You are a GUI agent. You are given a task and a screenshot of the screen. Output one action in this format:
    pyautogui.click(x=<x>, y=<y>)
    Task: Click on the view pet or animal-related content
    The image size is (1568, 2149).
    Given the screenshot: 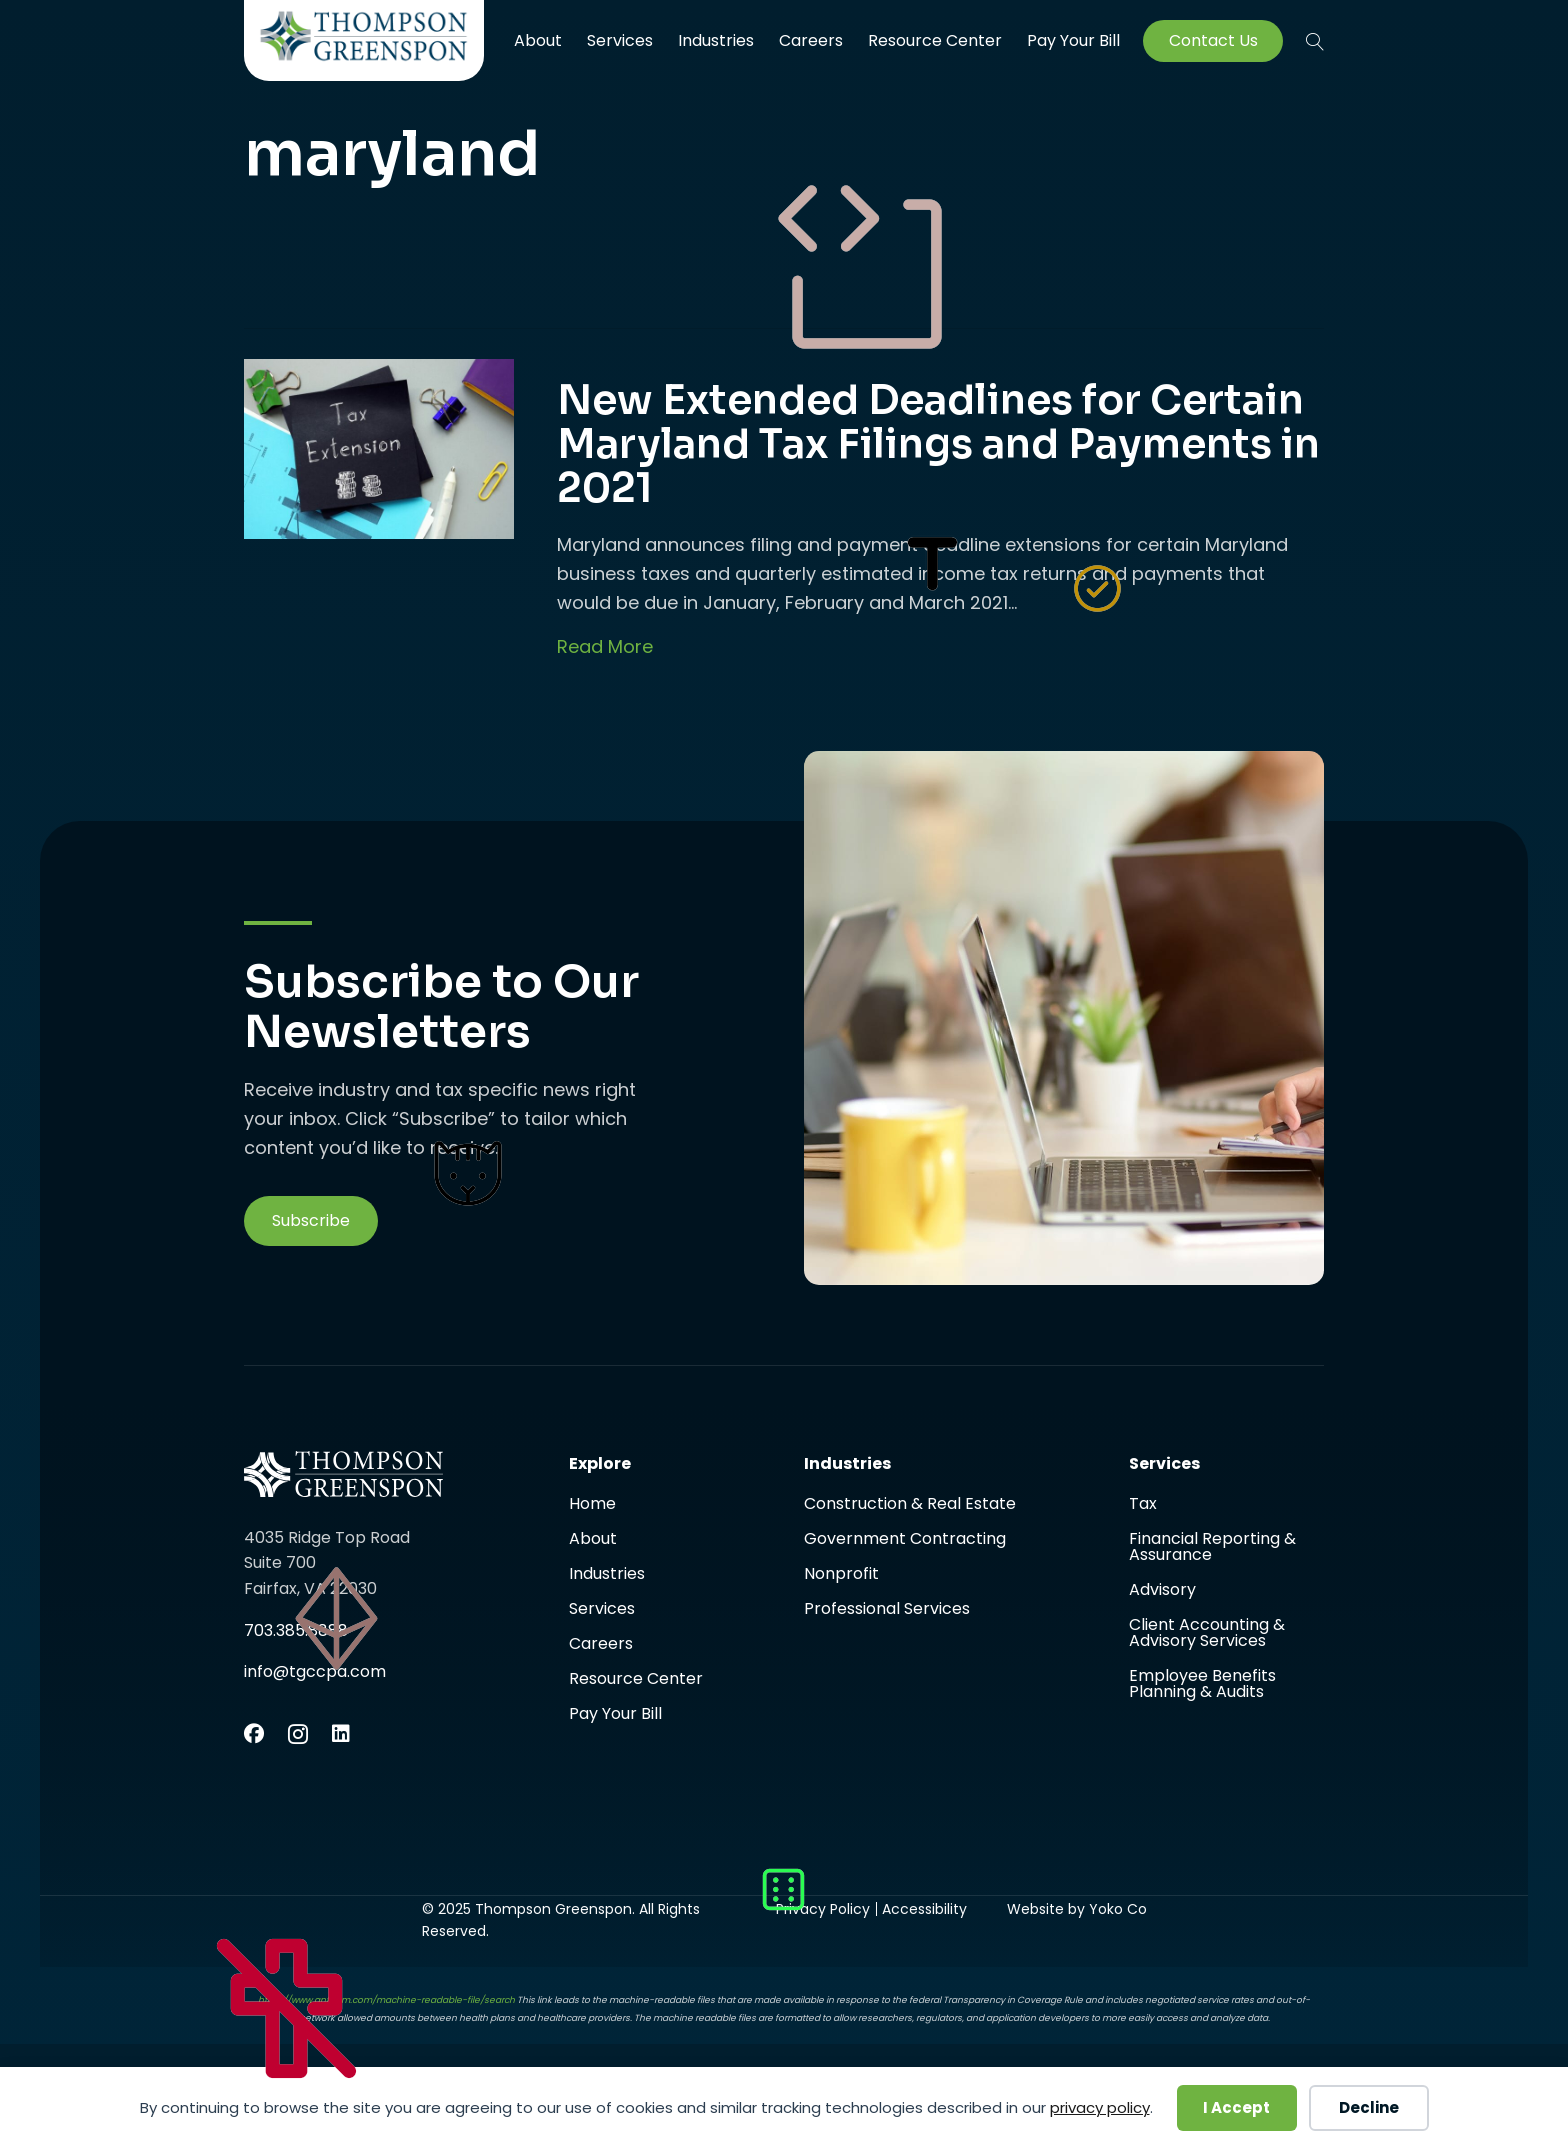 What is the action you would take?
    pyautogui.click(x=468, y=1172)
    